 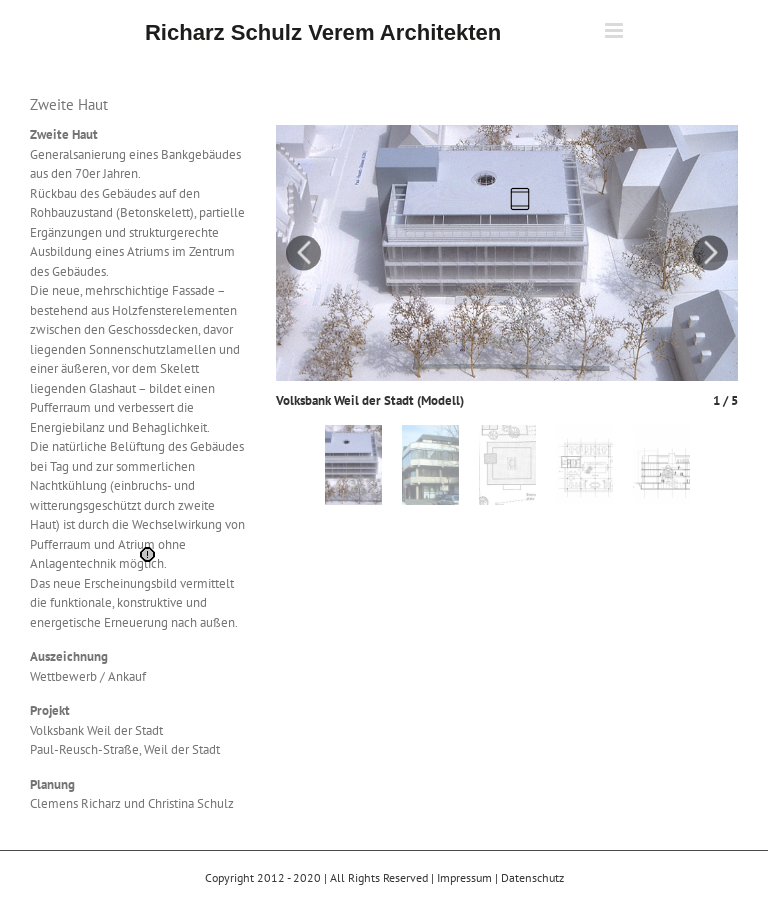 I want to click on report inappropriate content or behavior, so click(x=147, y=554).